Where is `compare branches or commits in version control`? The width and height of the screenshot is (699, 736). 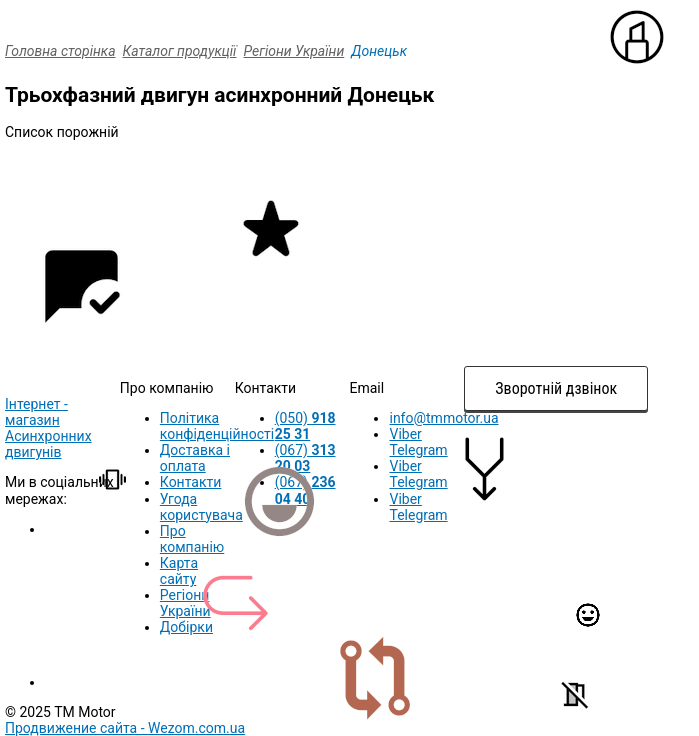 compare branches or commits in version control is located at coordinates (375, 678).